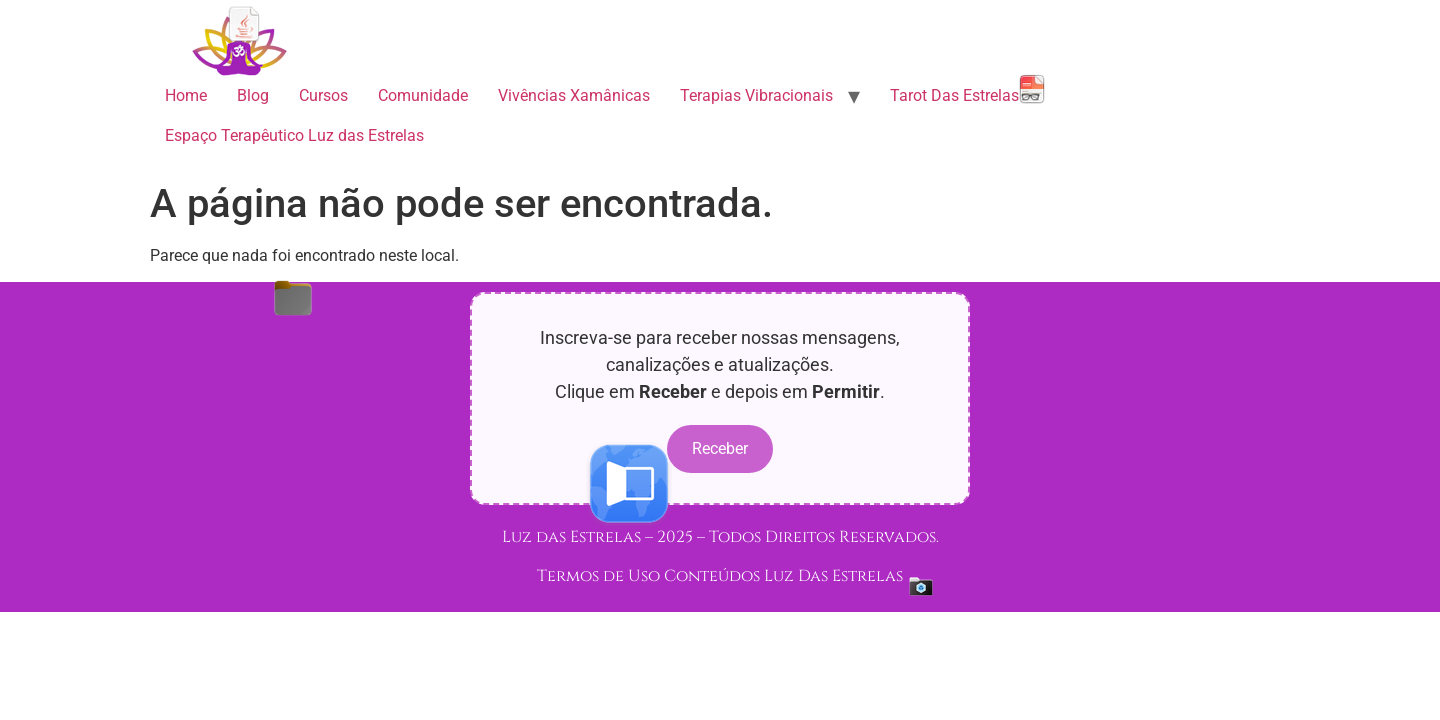  I want to click on indicates a java source code file, so click(244, 24).